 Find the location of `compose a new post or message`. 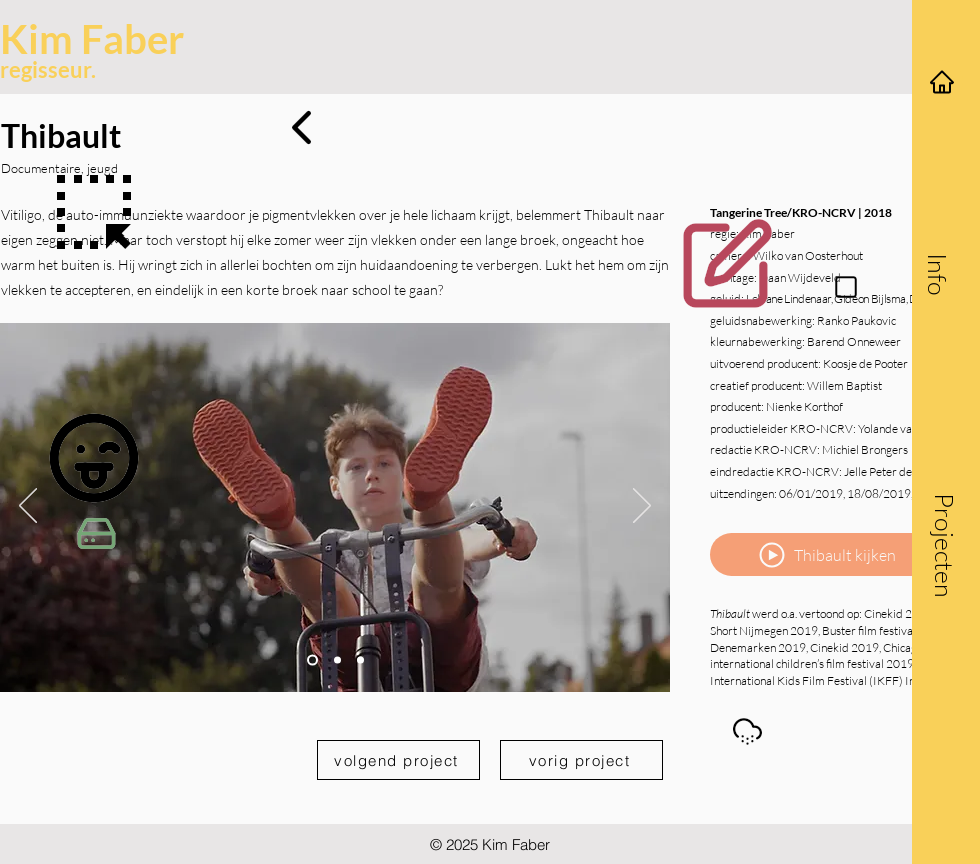

compose a new post or message is located at coordinates (725, 265).